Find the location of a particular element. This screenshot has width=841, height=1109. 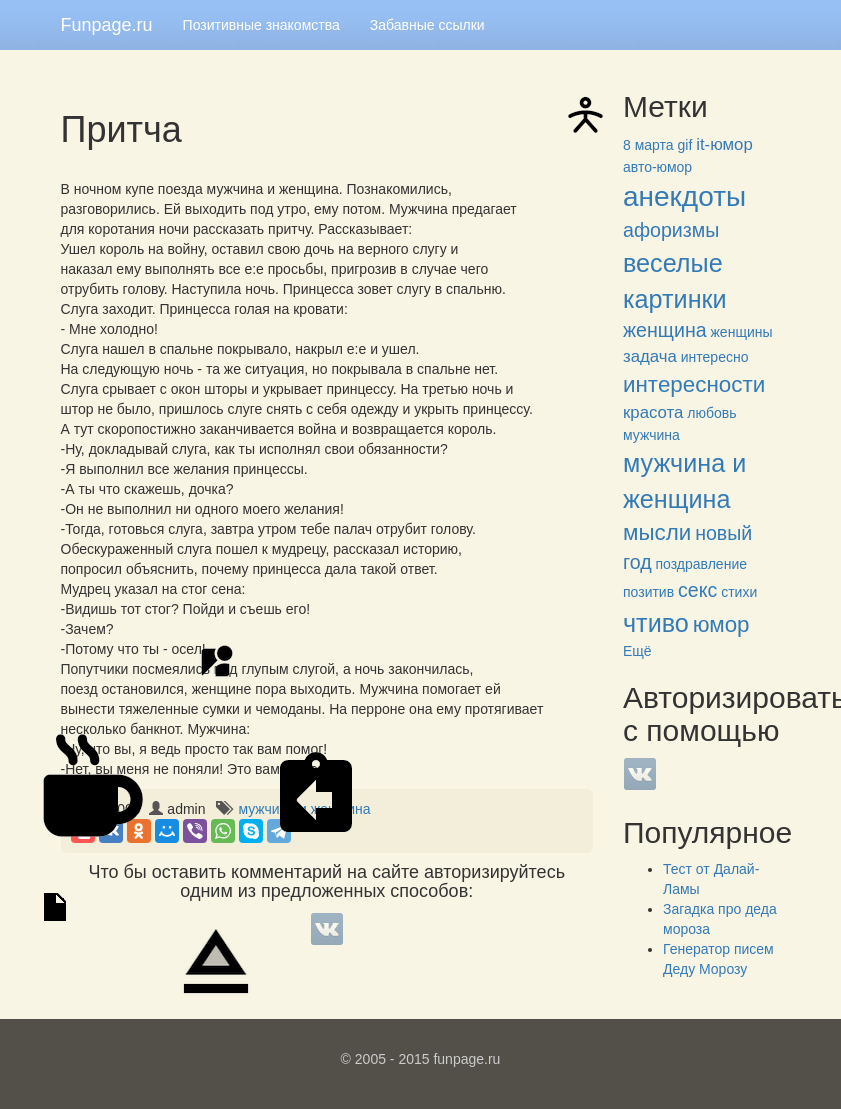

take a coffee break or pause timer is located at coordinates (87, 787).